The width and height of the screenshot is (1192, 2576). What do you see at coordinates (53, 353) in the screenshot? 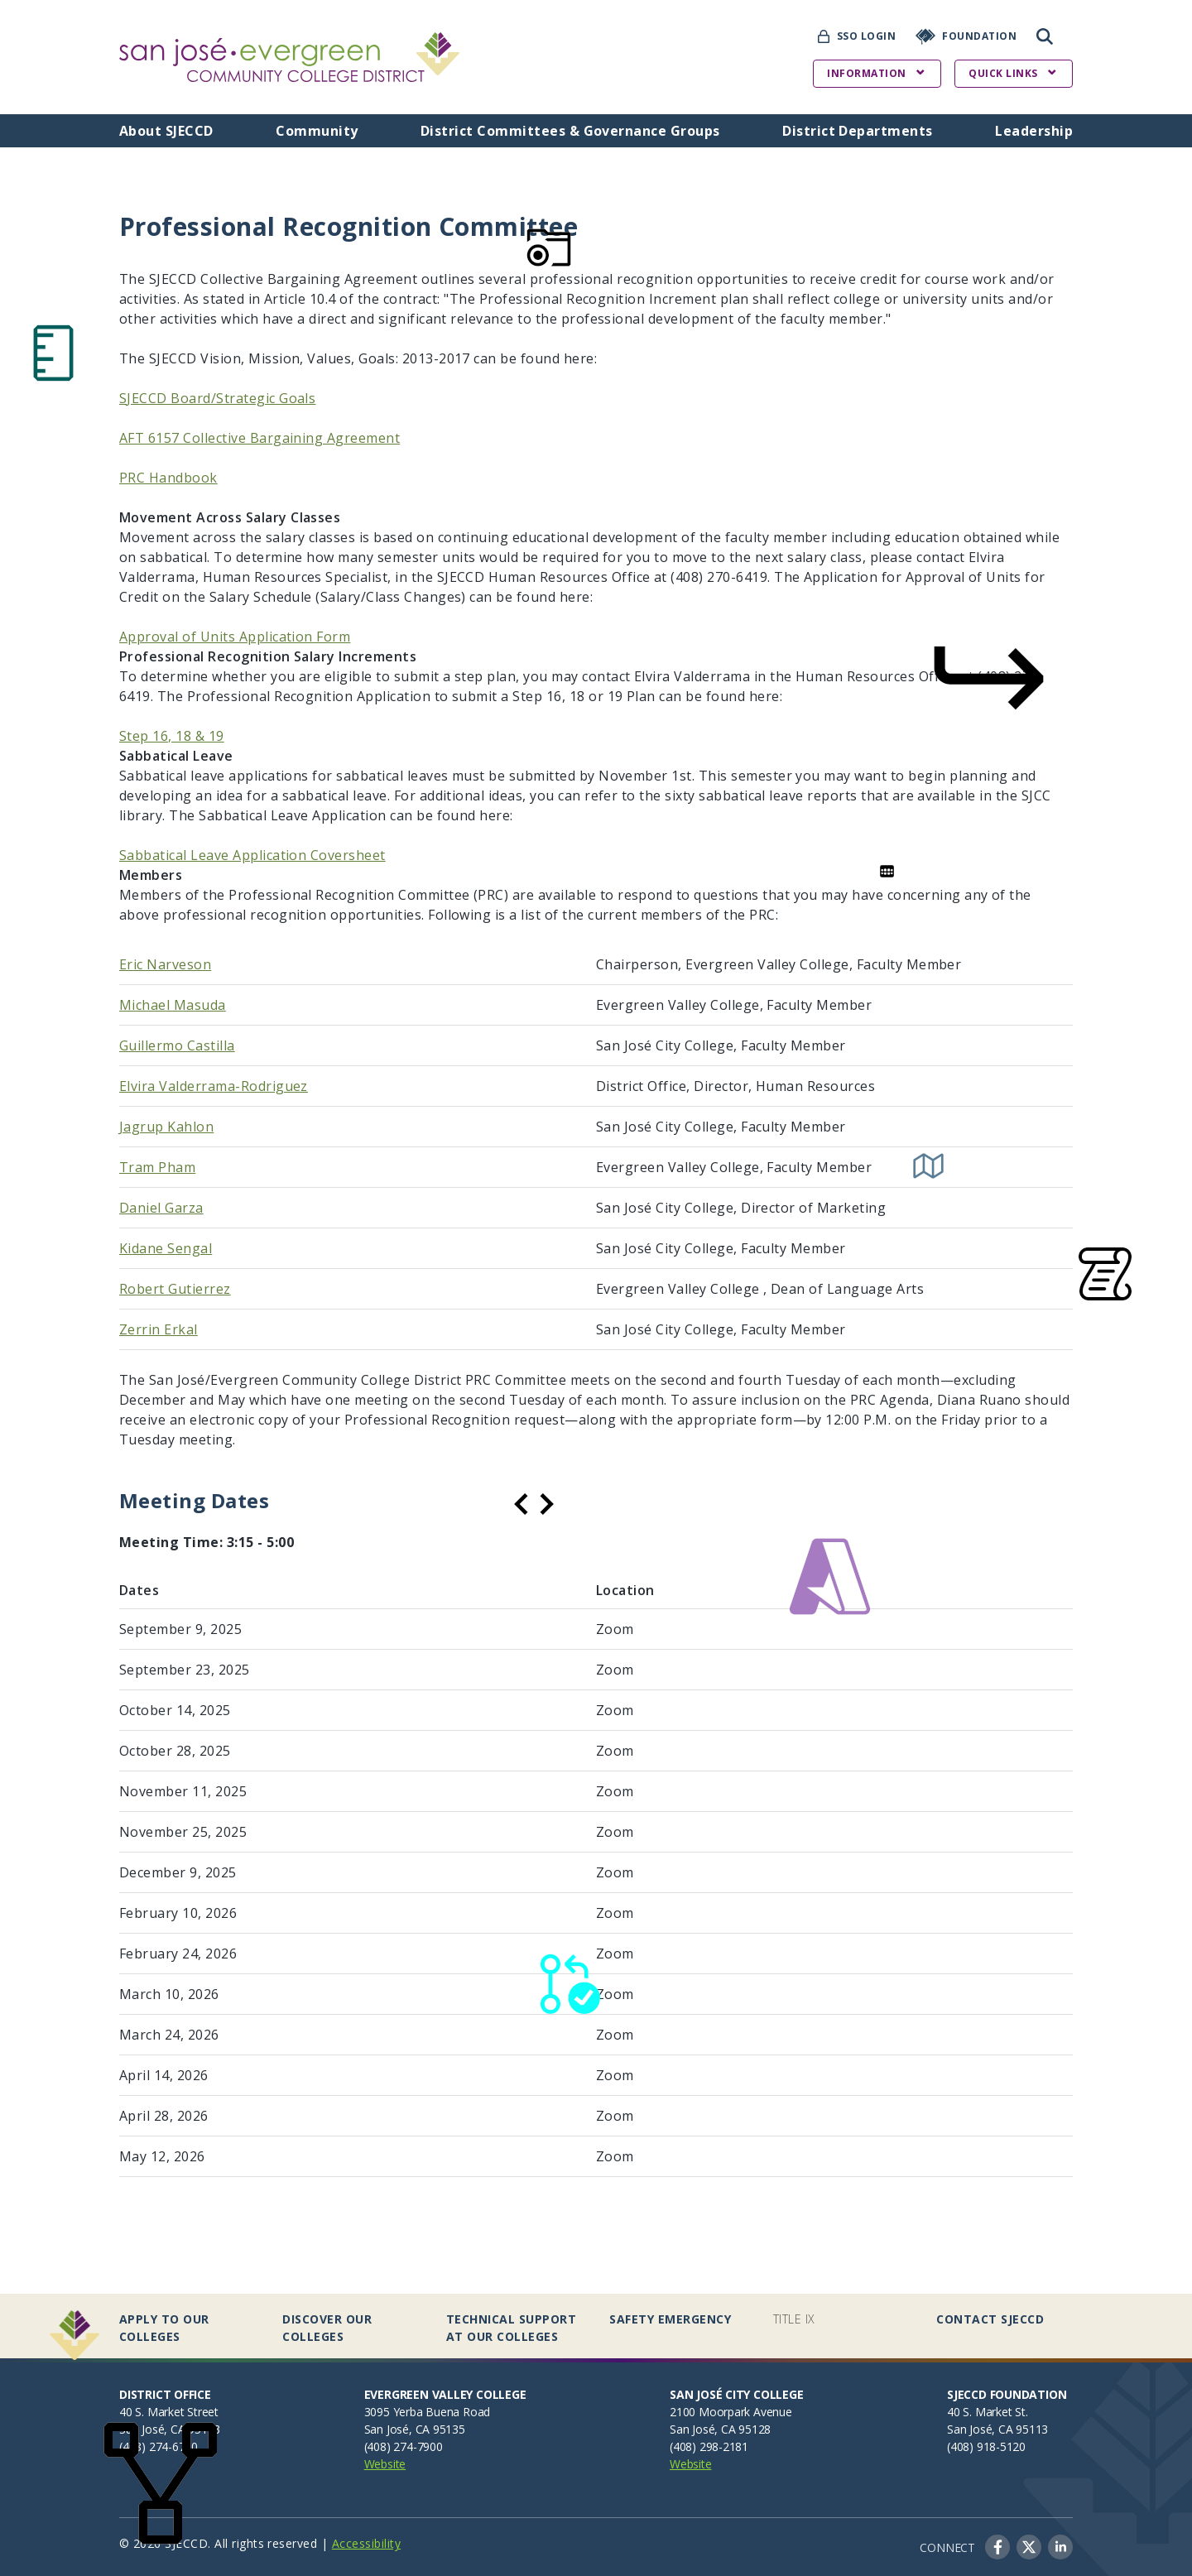
I see `view or edit measurement units` at bounding box center [53, 353].